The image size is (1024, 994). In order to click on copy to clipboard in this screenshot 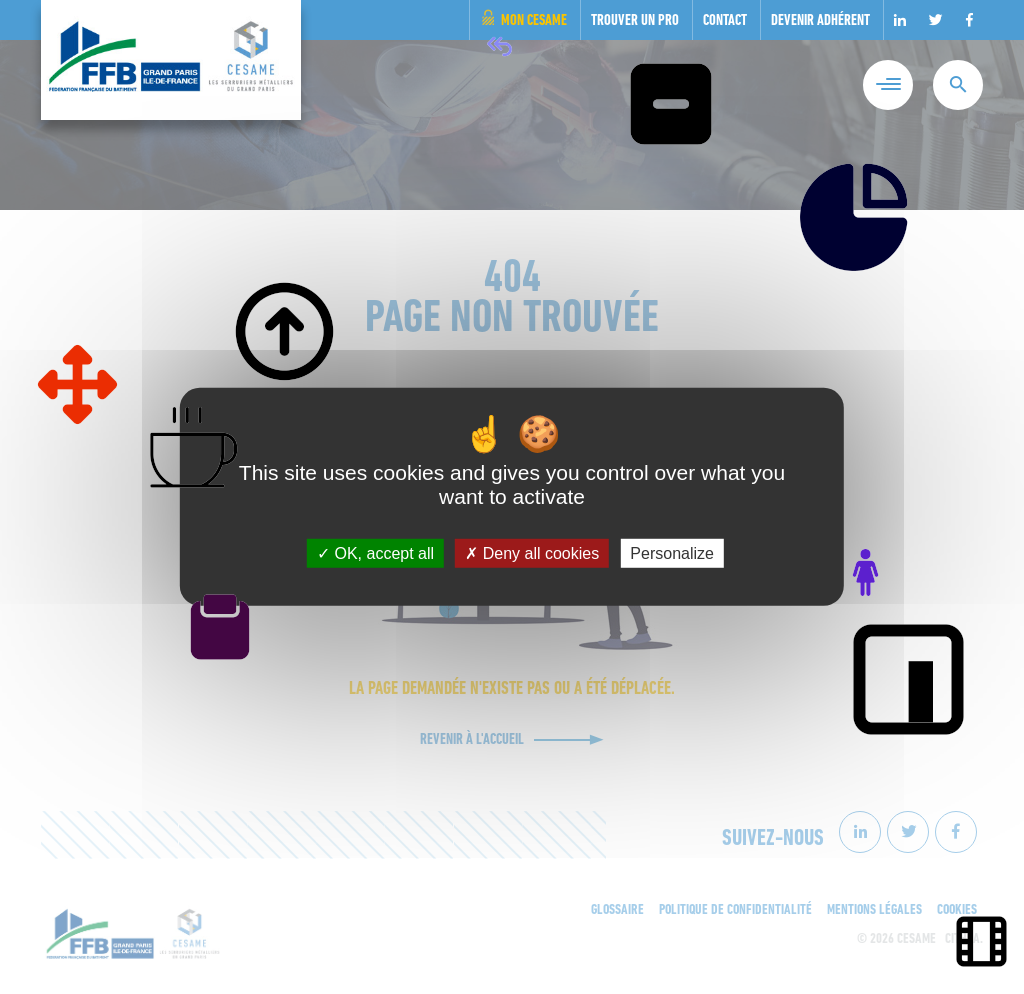, I will do `click(220, 627)`.